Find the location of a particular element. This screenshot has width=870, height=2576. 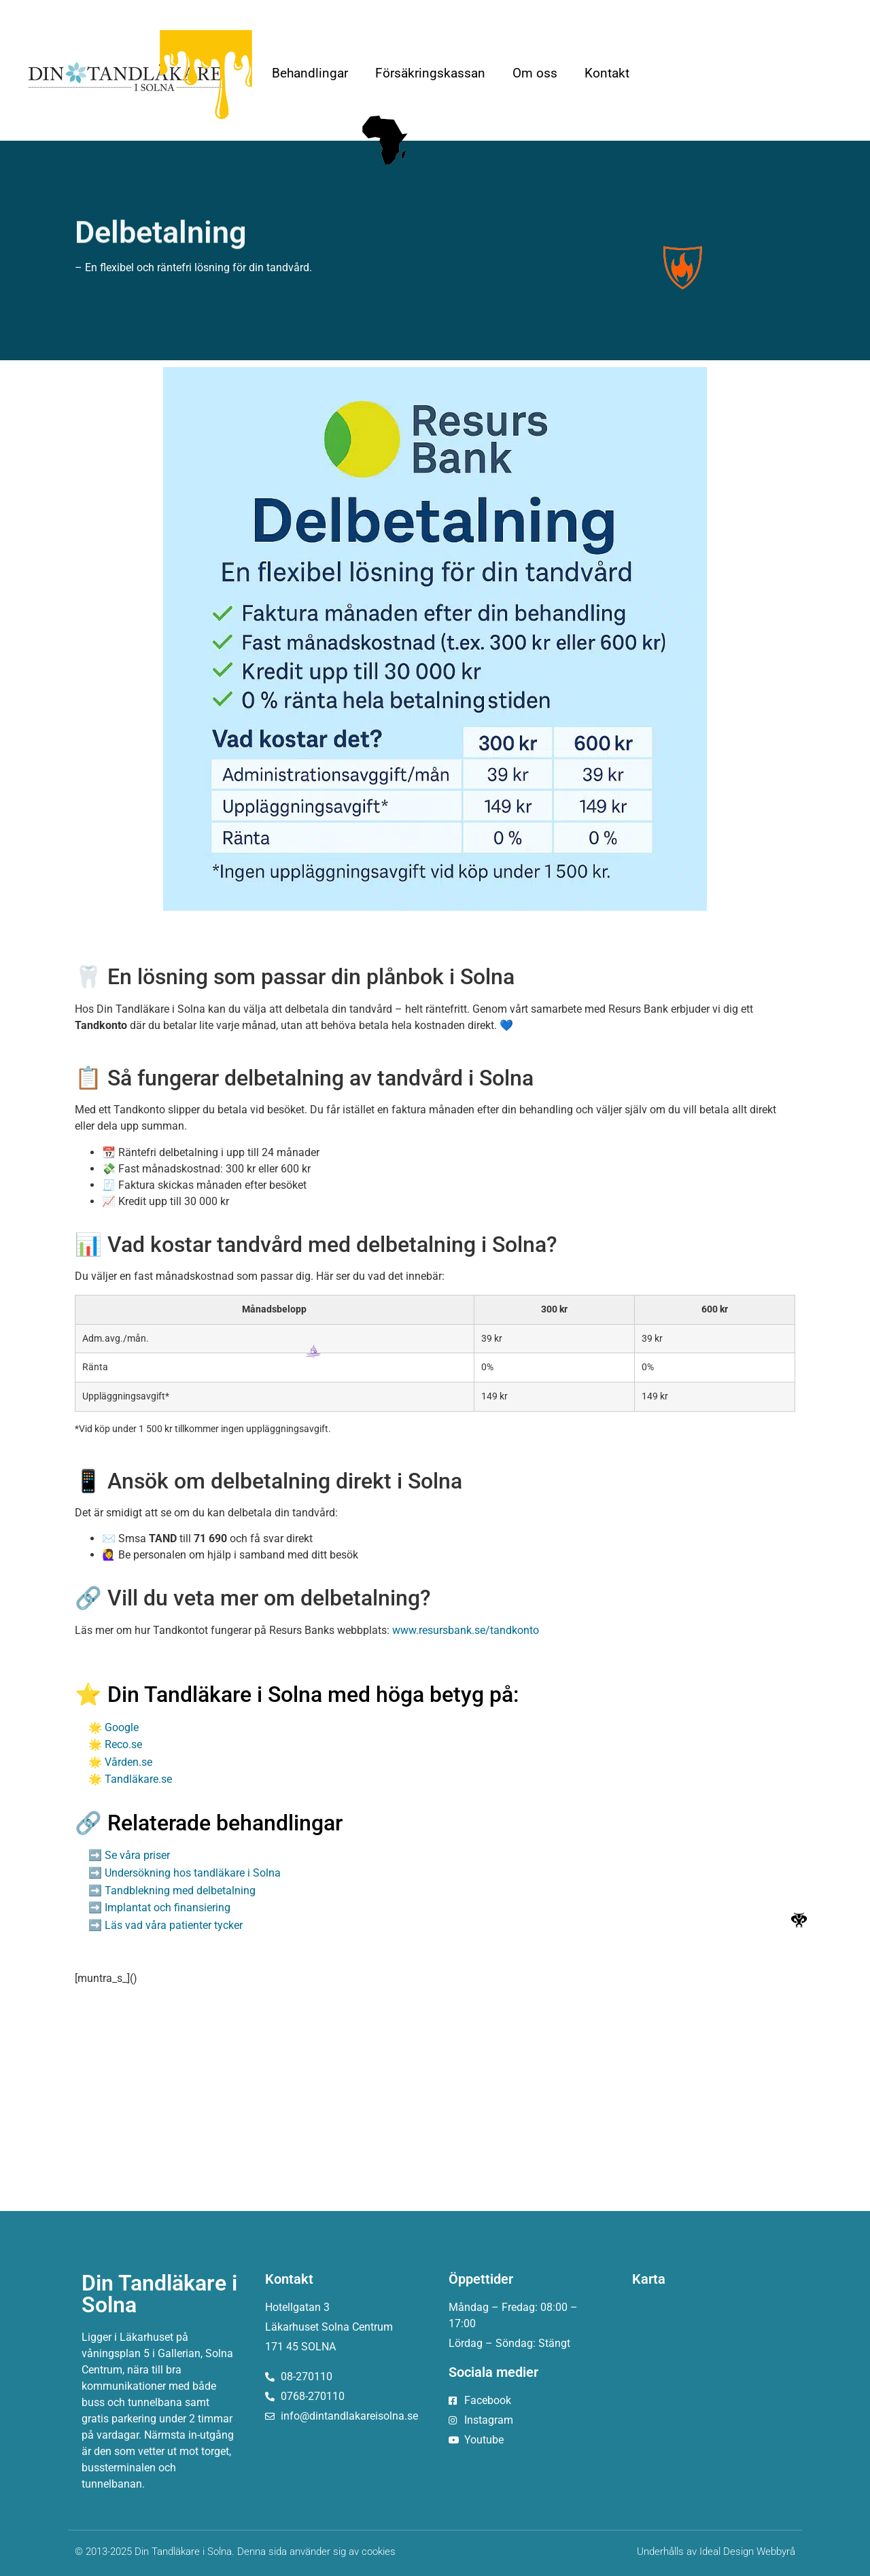

select minotaur character or enemy type is located at coordinates (799, 1919).